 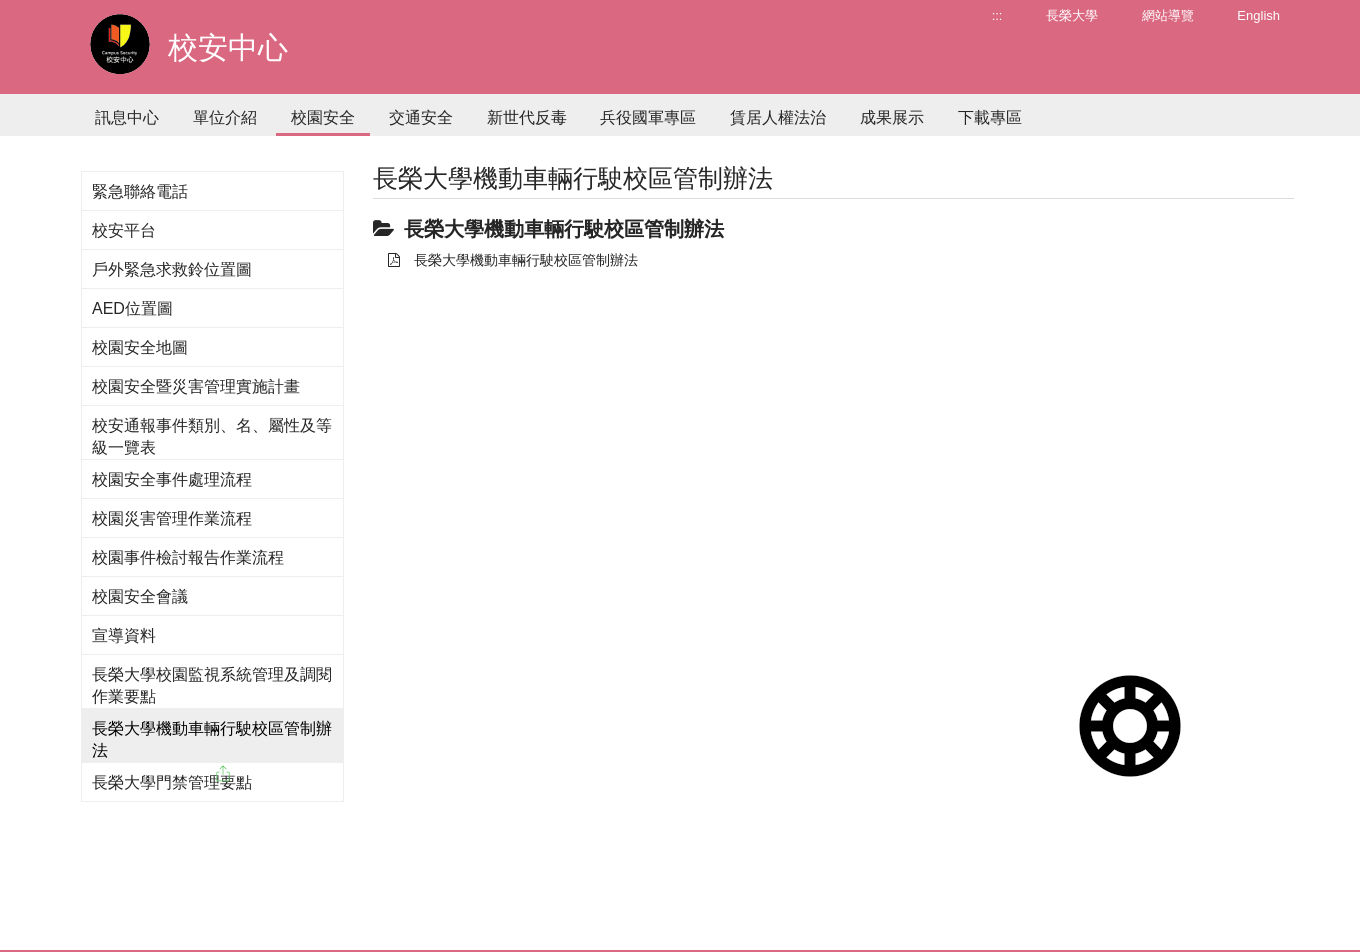 I want to click on access casino or gambling features, so click(x=1130, y=726).